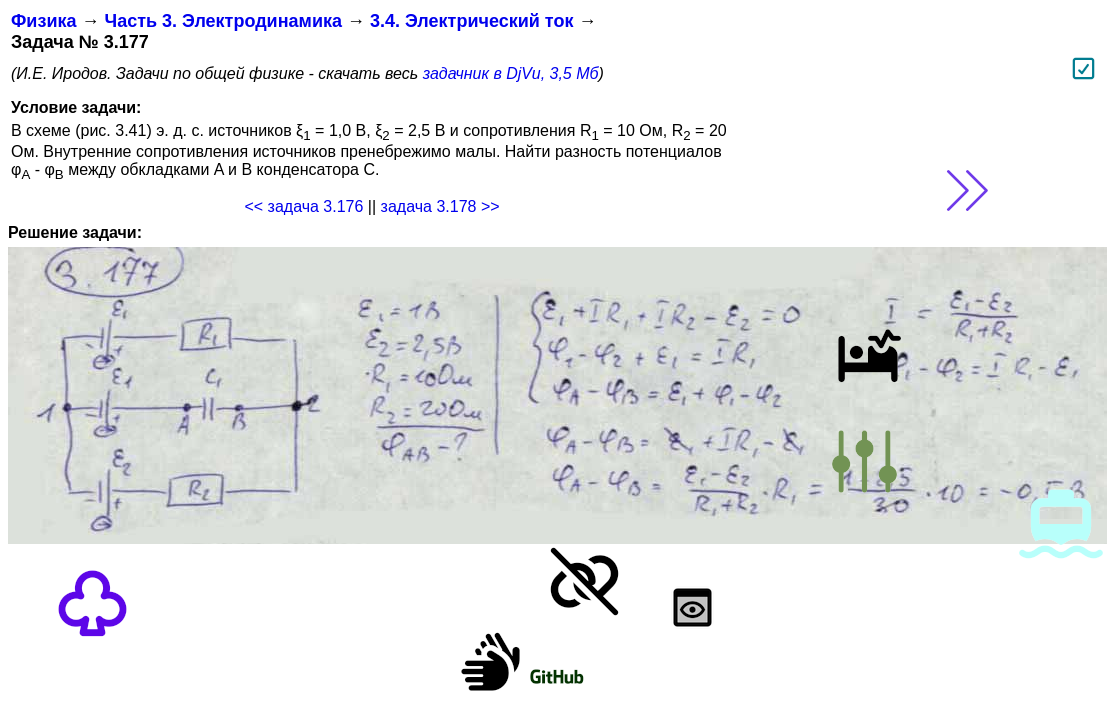 This screenshot has width=1107, height=720. Describe the element at coordinates (92, 604) in the screenshot. I see `select clubs suit in a card game` at that location.